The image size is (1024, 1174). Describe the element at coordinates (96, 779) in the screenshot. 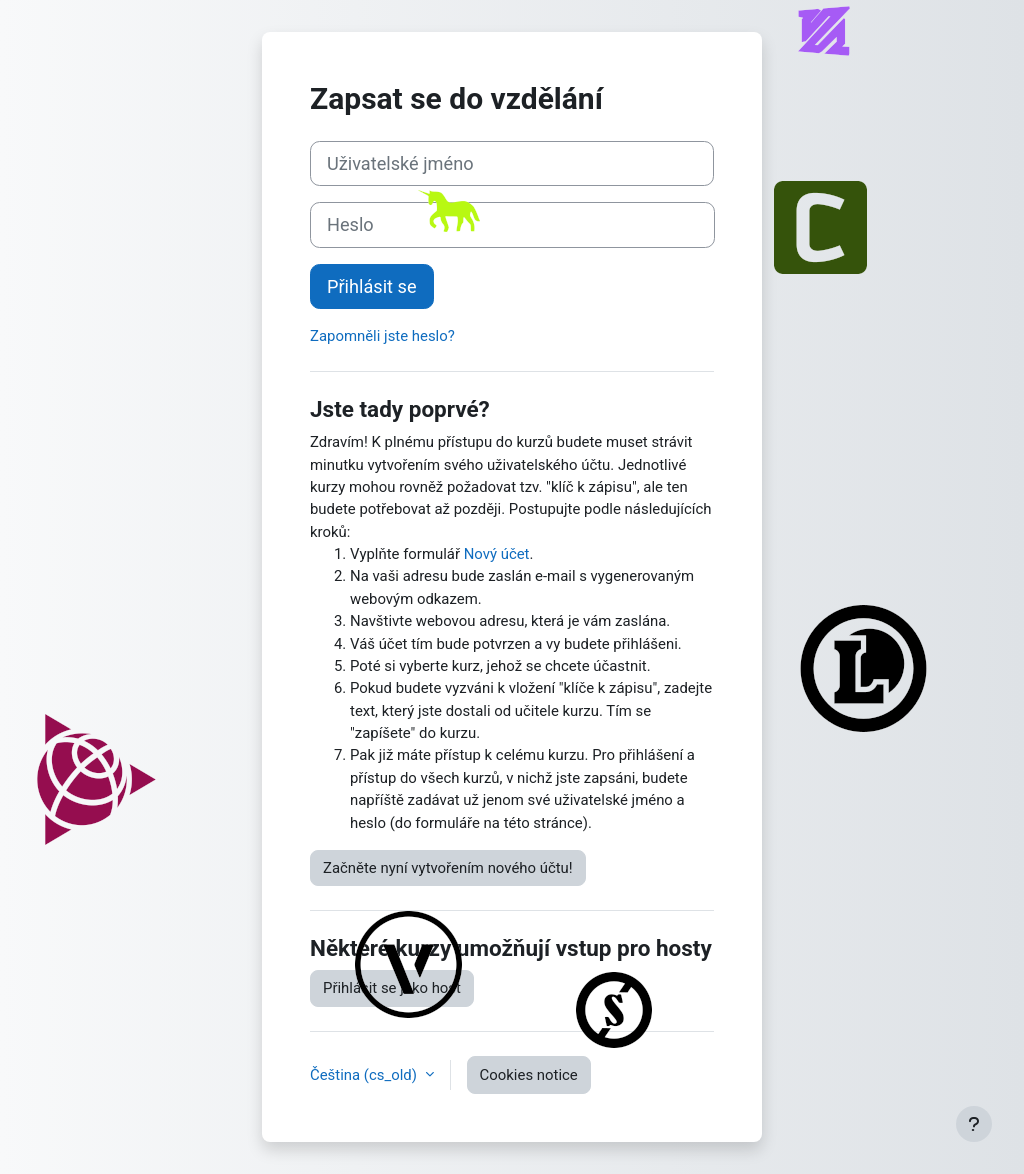

I see `trimble company logo` at that location.